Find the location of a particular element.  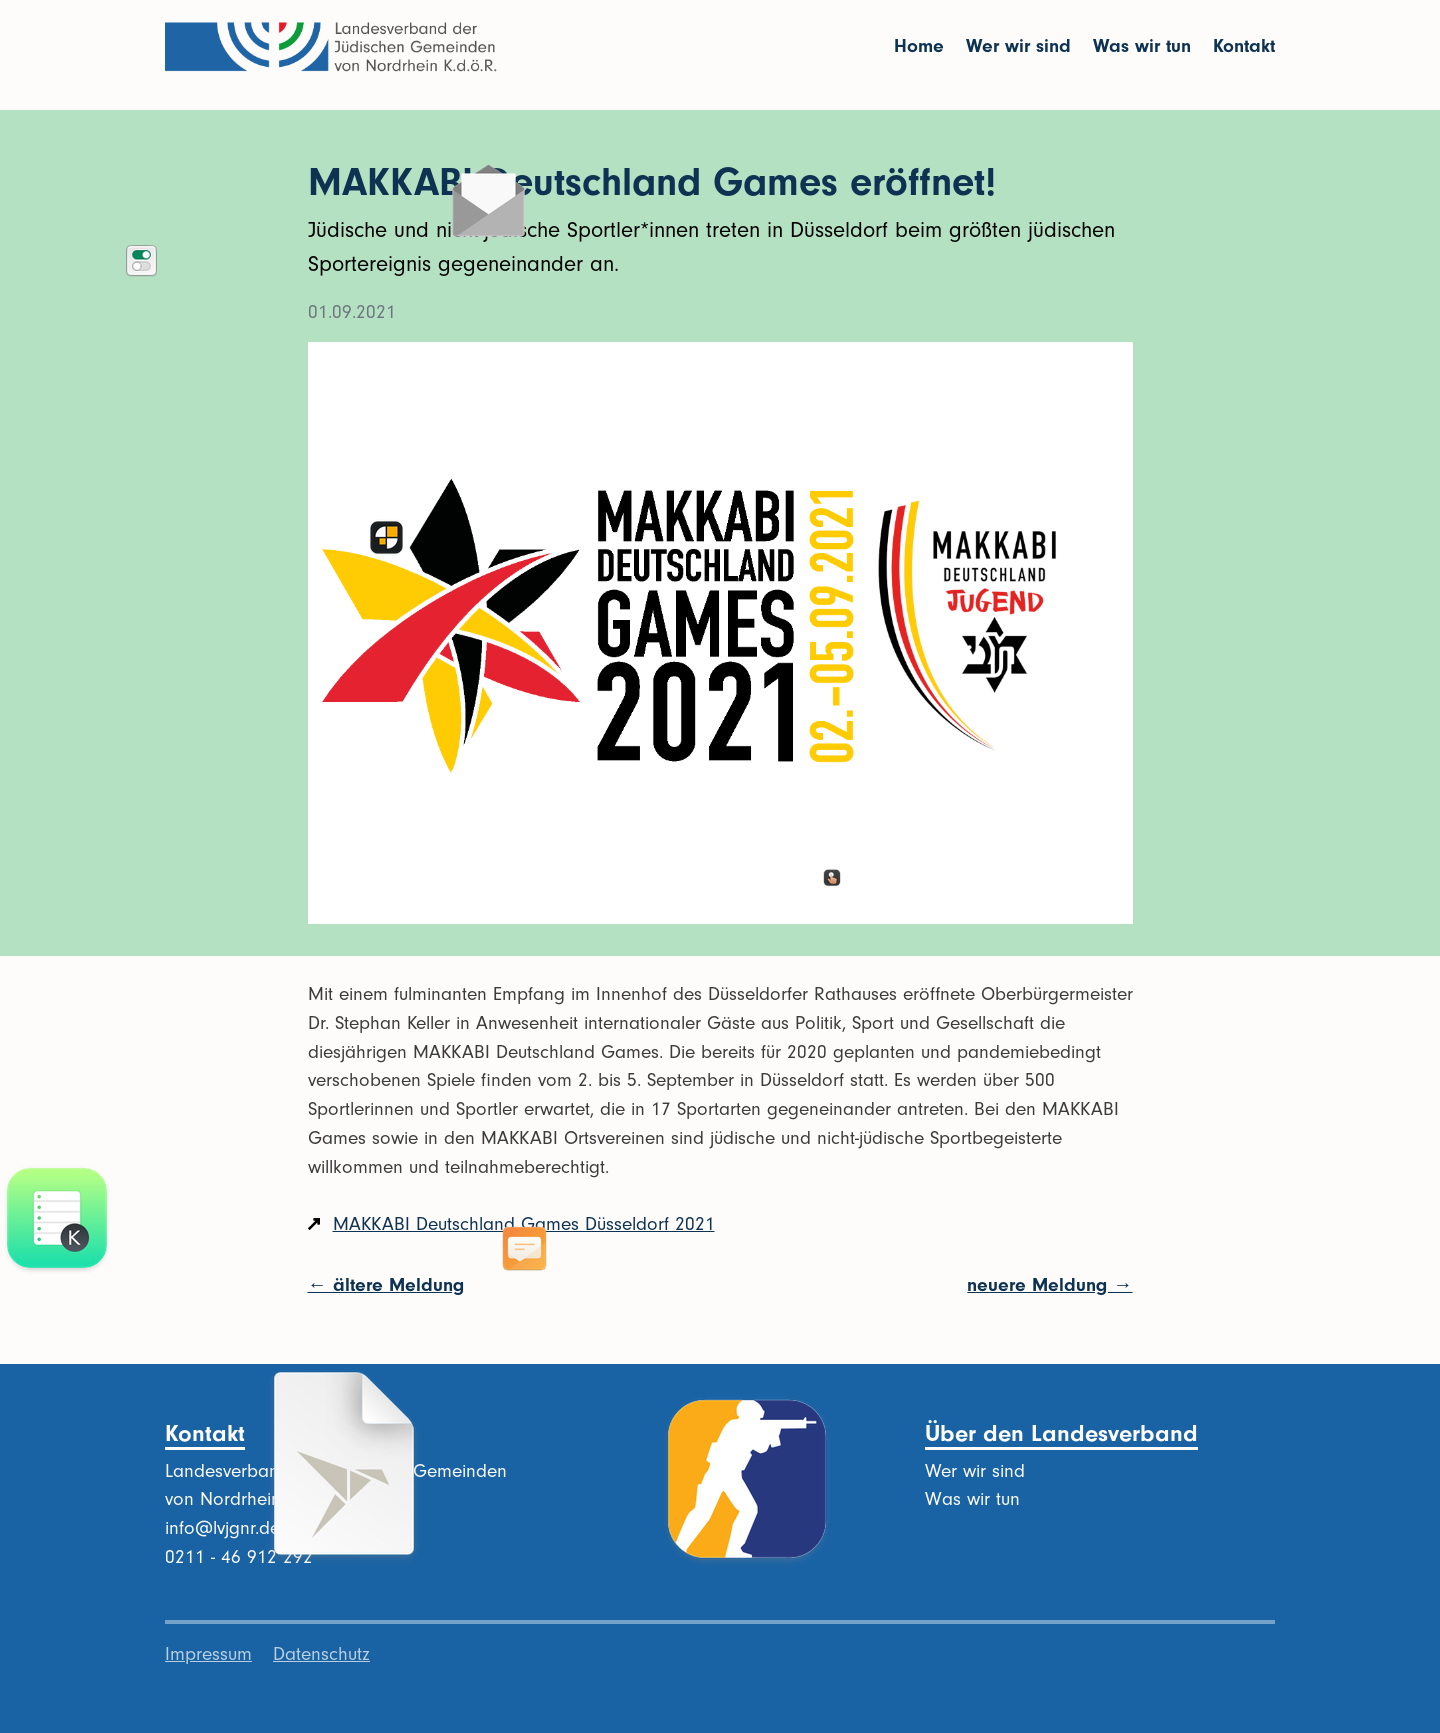

indicates new mail or email notification is located at coordinates (488, 200).